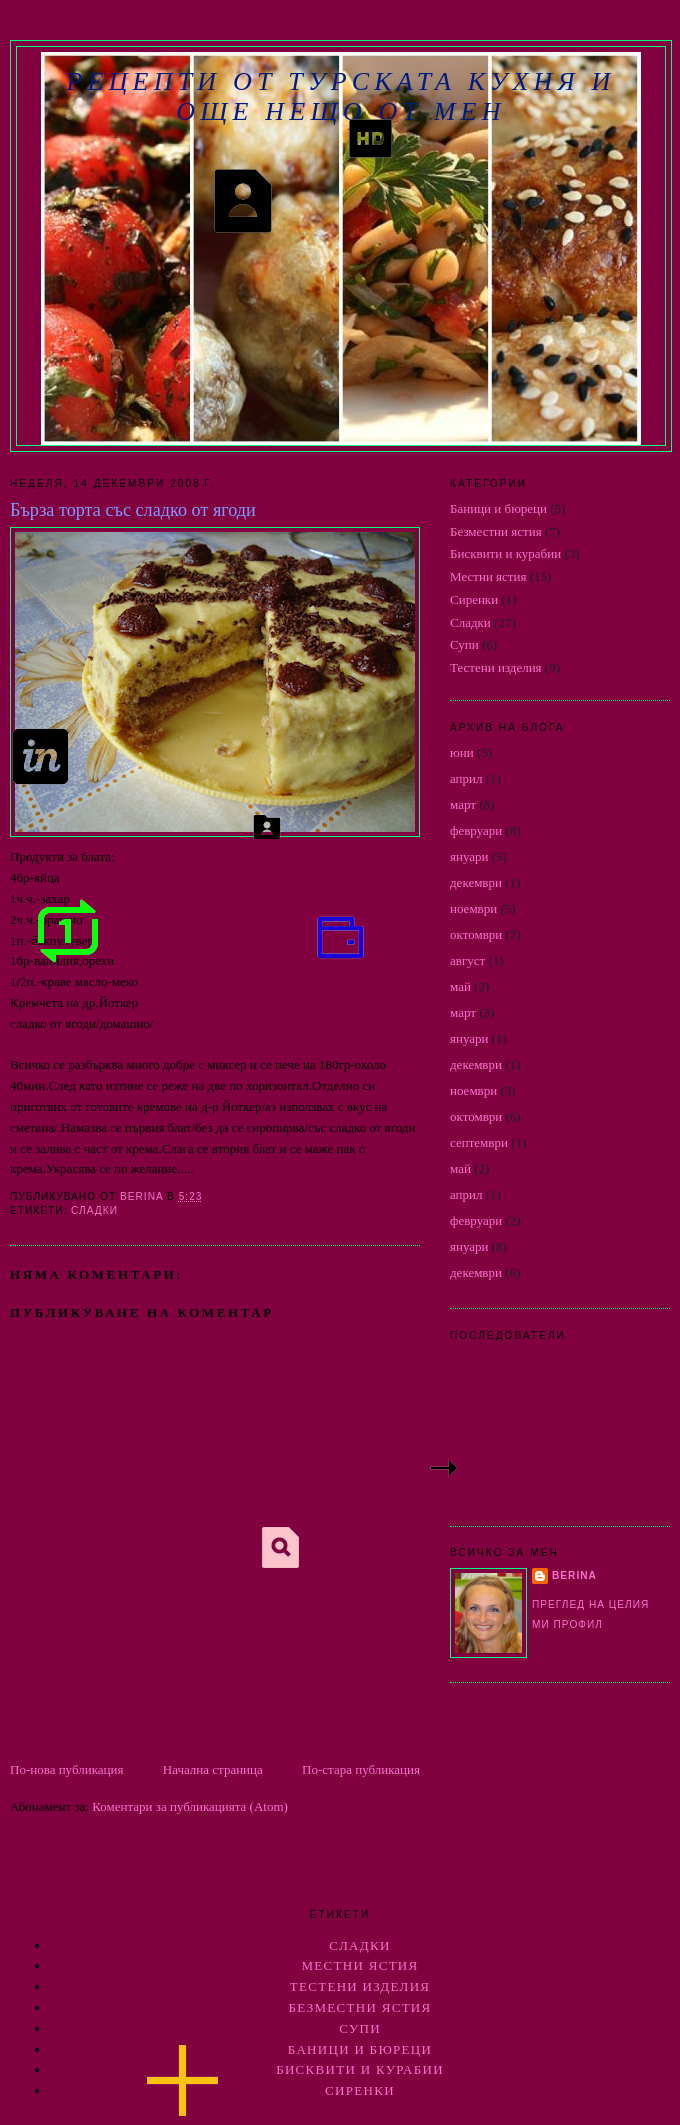 Image resolution: width=680 pixels, height=2125 pixels. I want to click on view user profile document, so click(243, 201).